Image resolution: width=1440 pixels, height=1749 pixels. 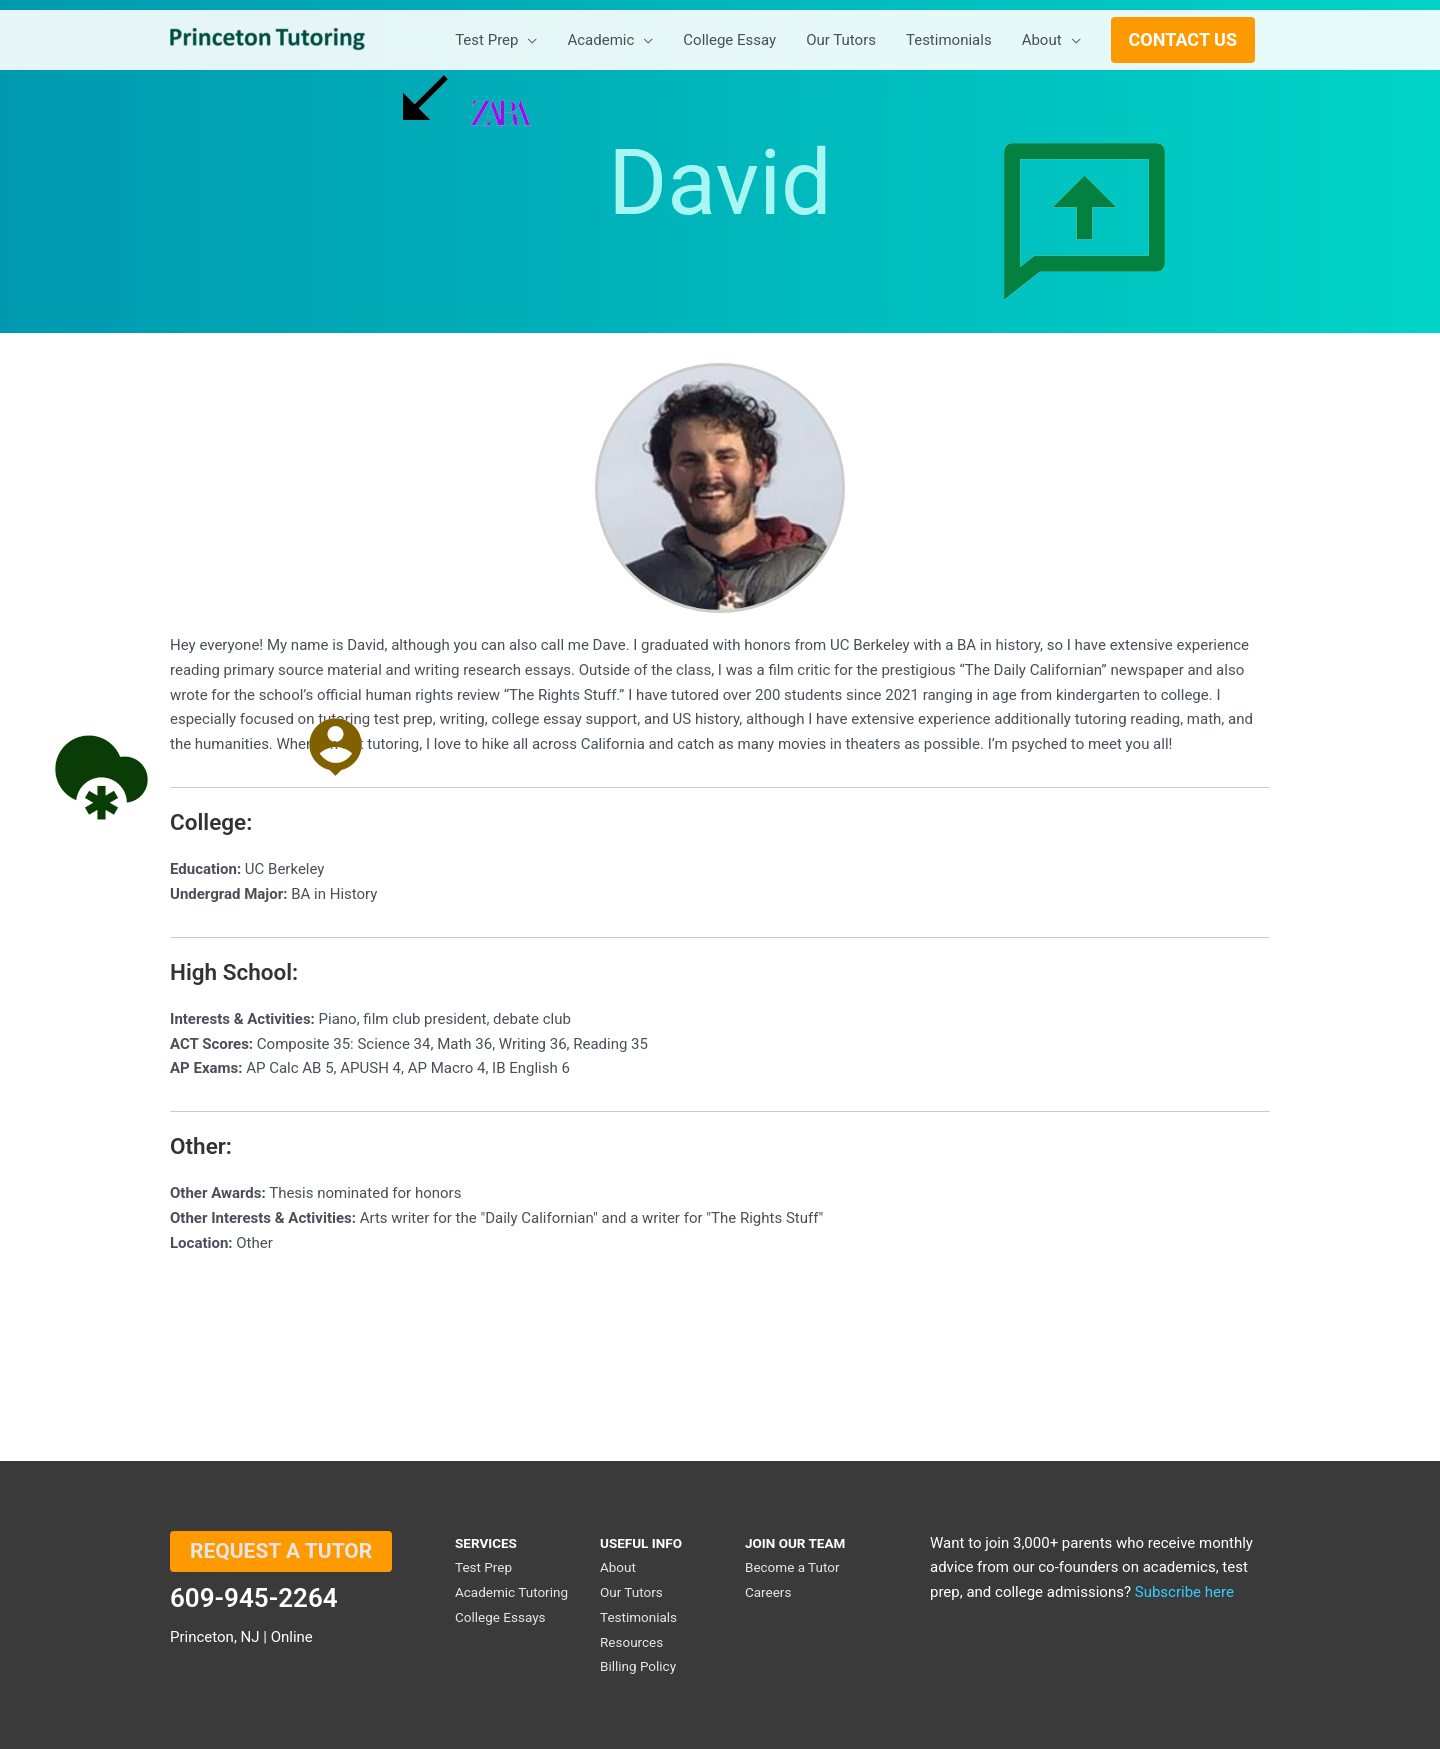 What do you see at coordinates (1084, 215) in the screenshot?
I see `upload a file to the chat` at bounding box center [1084, 215].